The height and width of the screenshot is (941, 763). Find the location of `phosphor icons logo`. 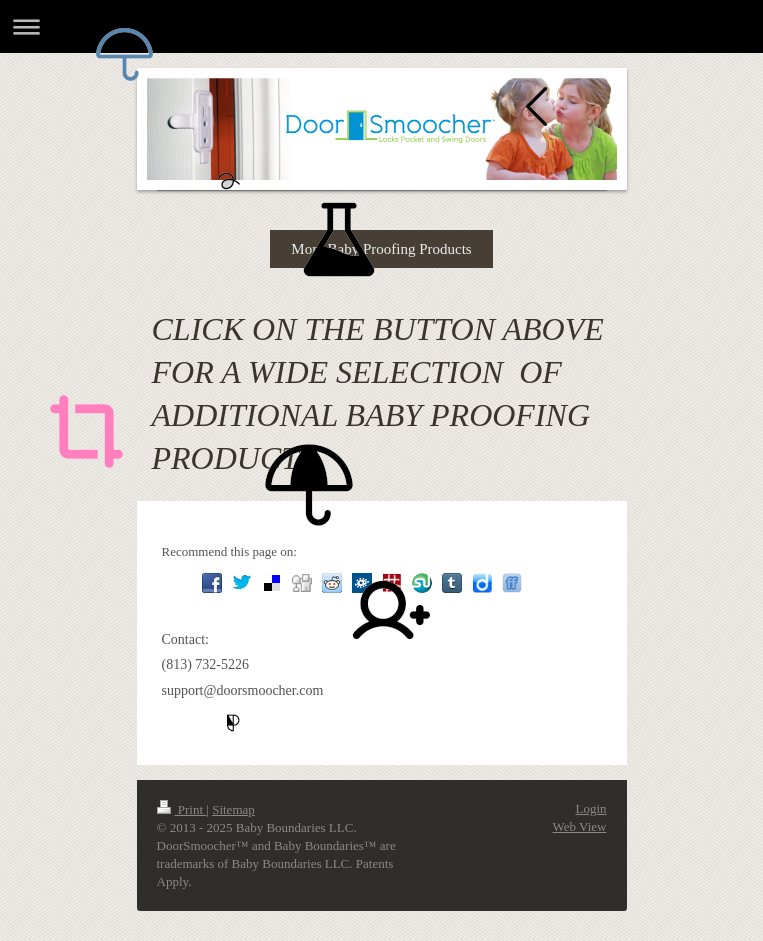

phosphor icons logo is located at coordinates (232, 722).